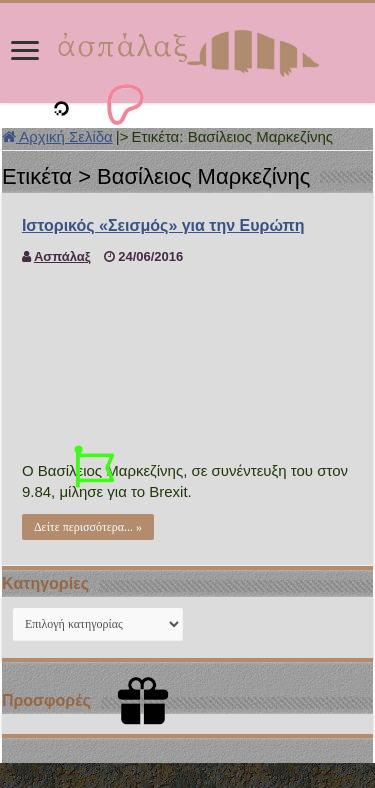 The width and height of the screenshot is (375, 788). Describe the element at coordinates (143, 701) in the screenshot. I see `access gifts or rewards` at that location.